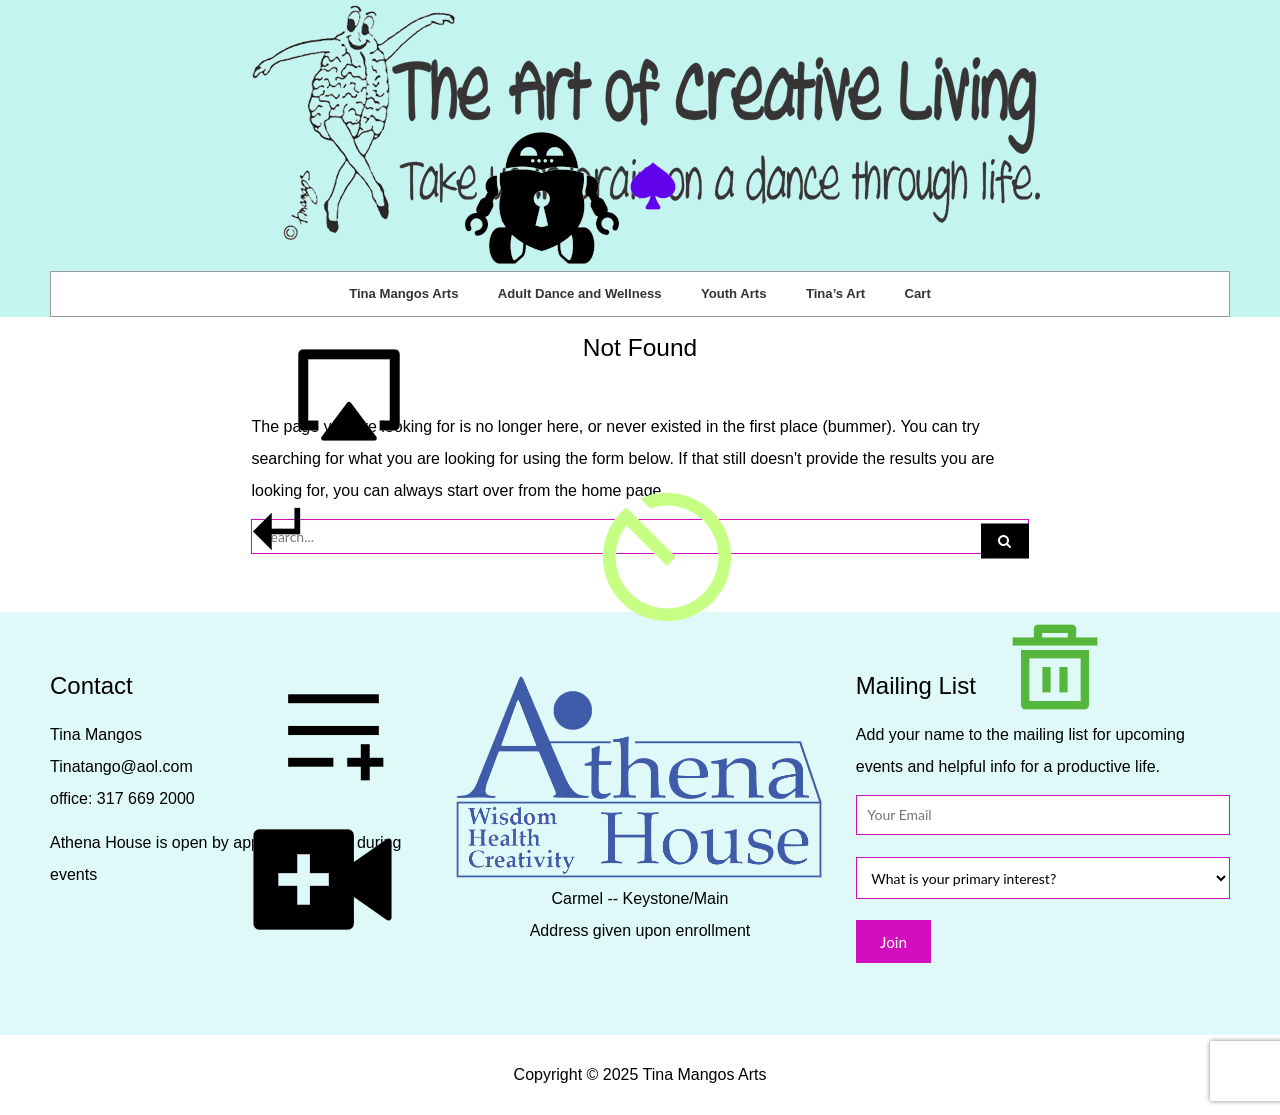  Describe the element at coordinates (542, 198) in the screenshot. I see `open cryptomator encryption app` at that location.